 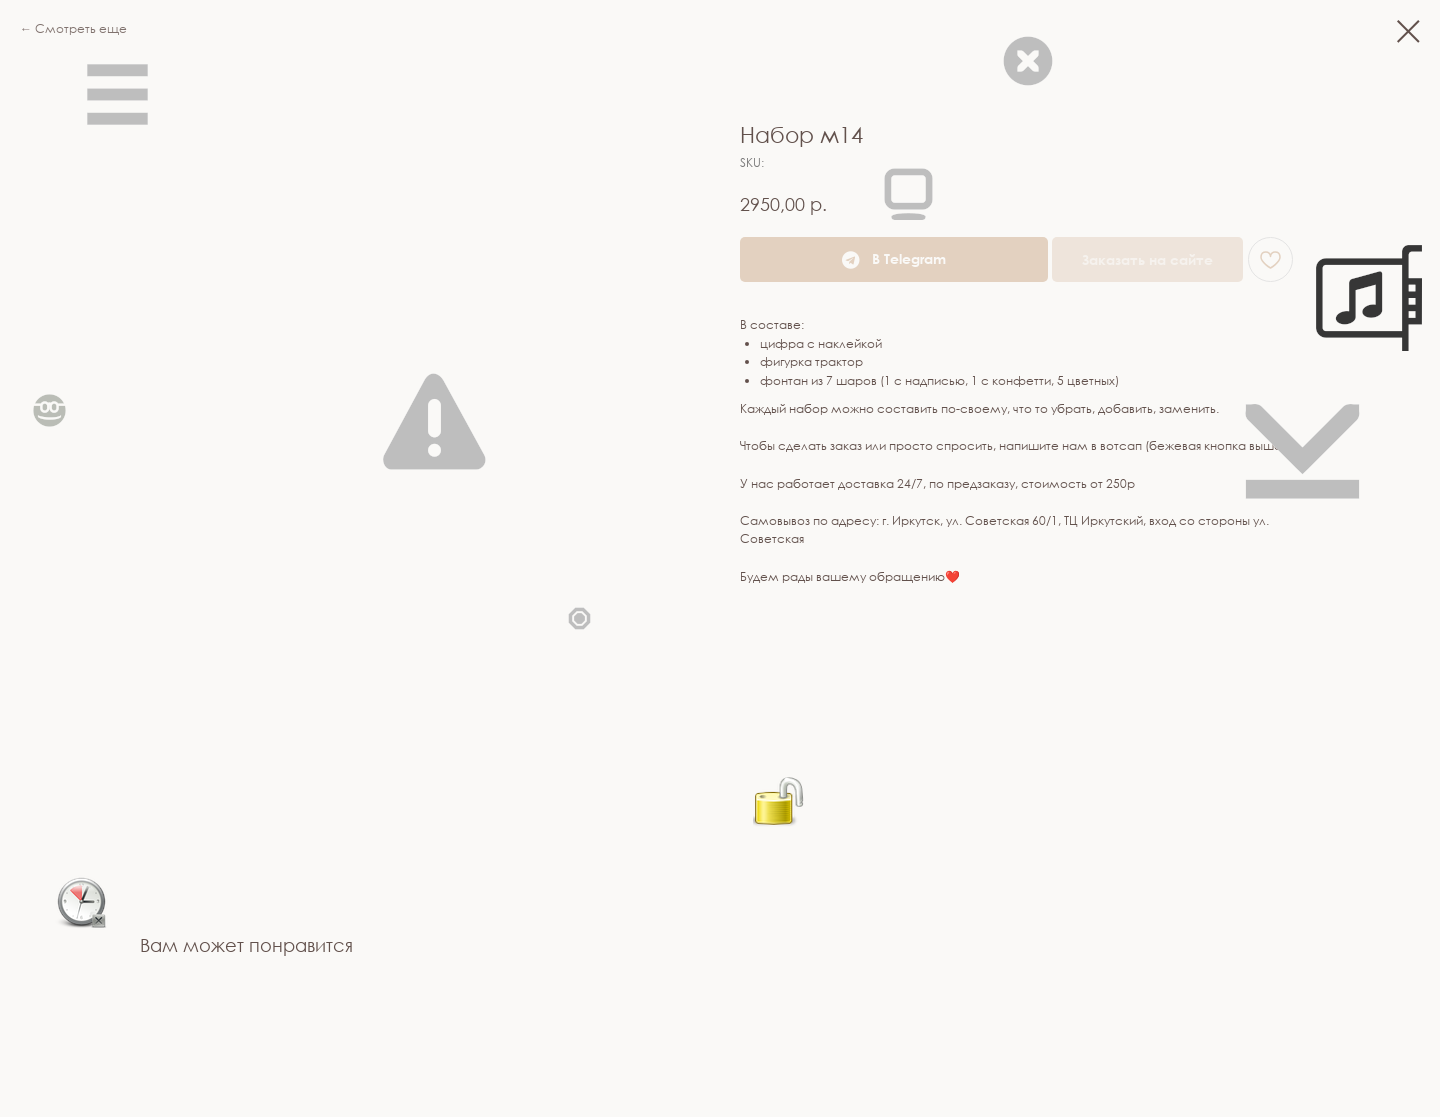 I want to click on indicates a warning or caution in a dialog, so click(x=434, y=424).